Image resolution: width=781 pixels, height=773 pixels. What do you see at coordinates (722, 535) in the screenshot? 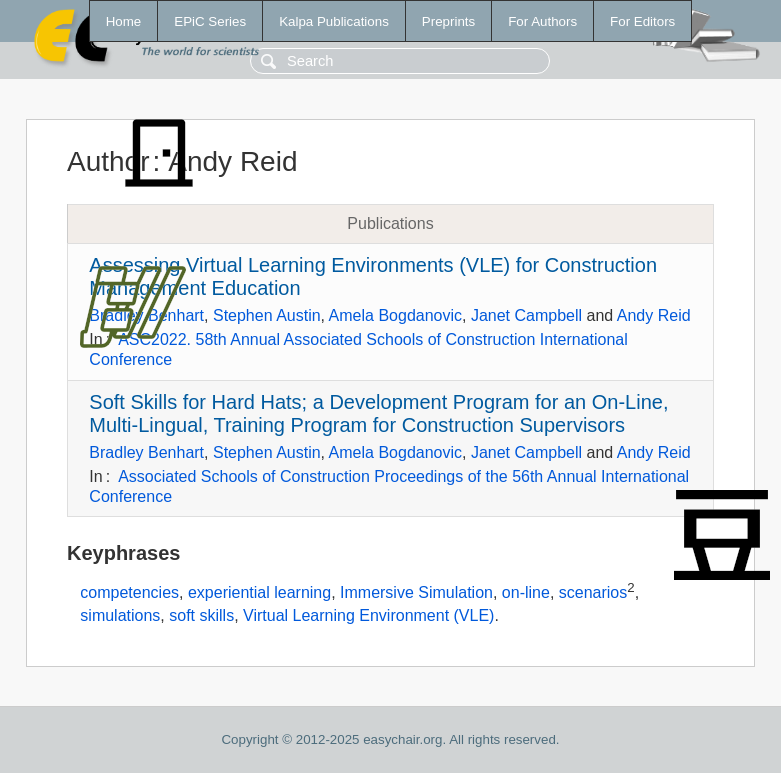
I see `open the Douban app` at bounding box center [722, 535].